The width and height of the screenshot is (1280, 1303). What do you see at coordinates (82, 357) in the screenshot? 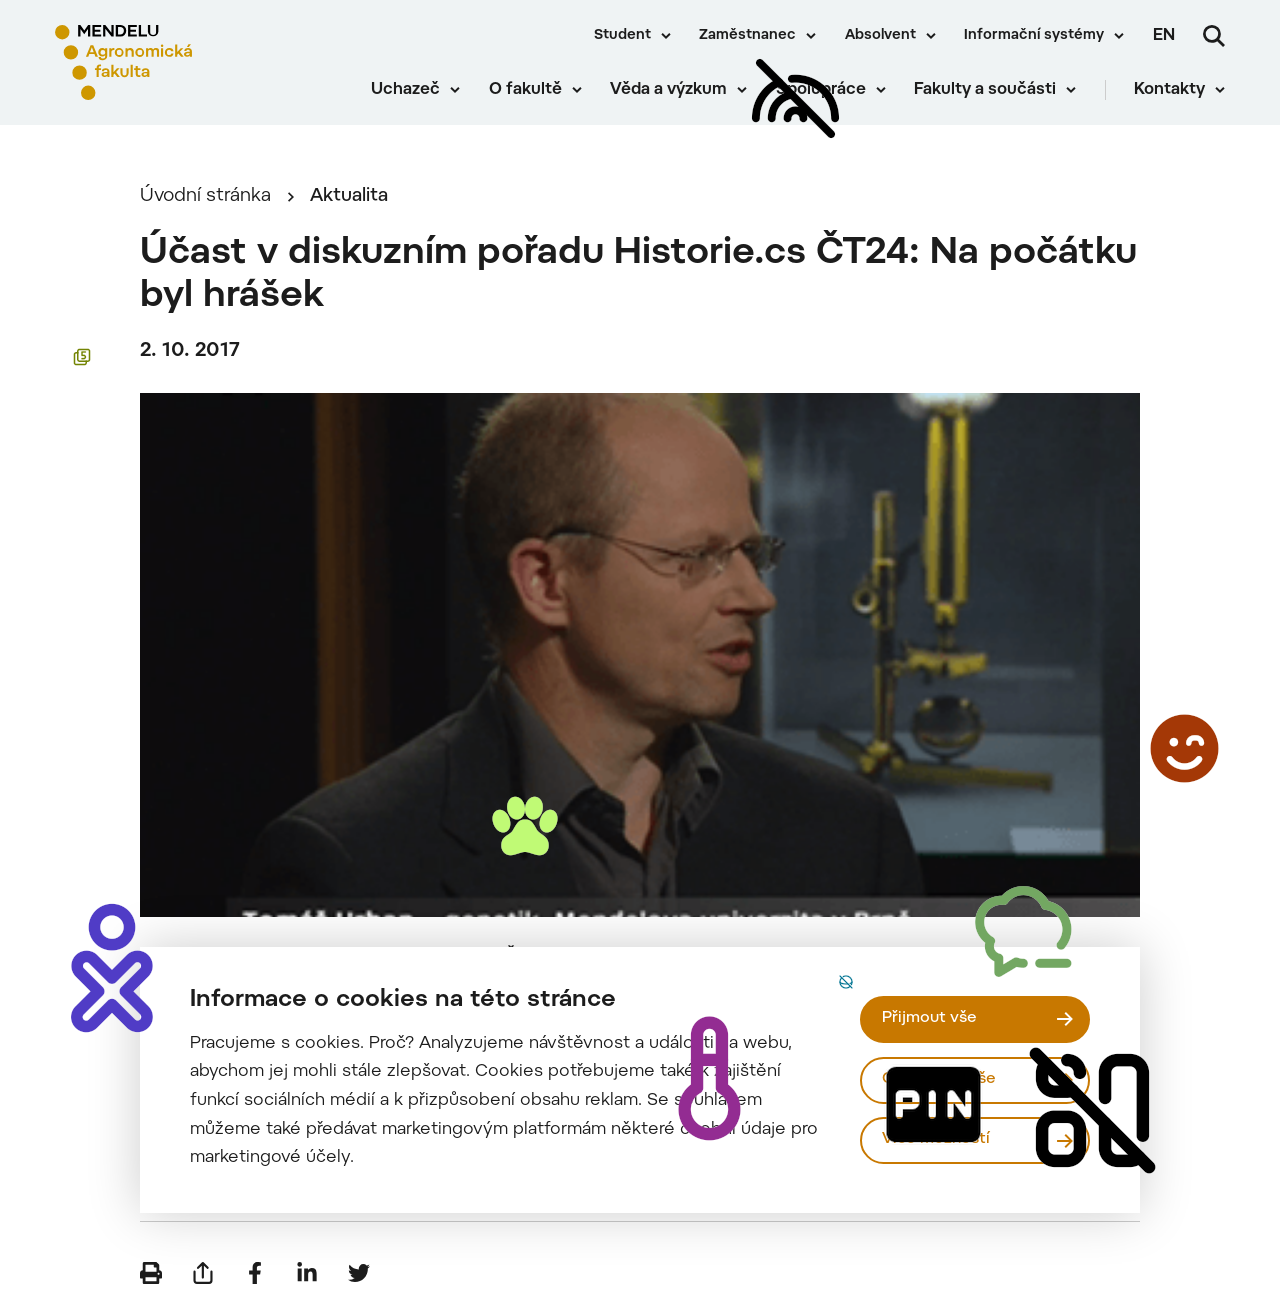
I see `view 5 stacked items or layers` at bounding box center [82, 357].